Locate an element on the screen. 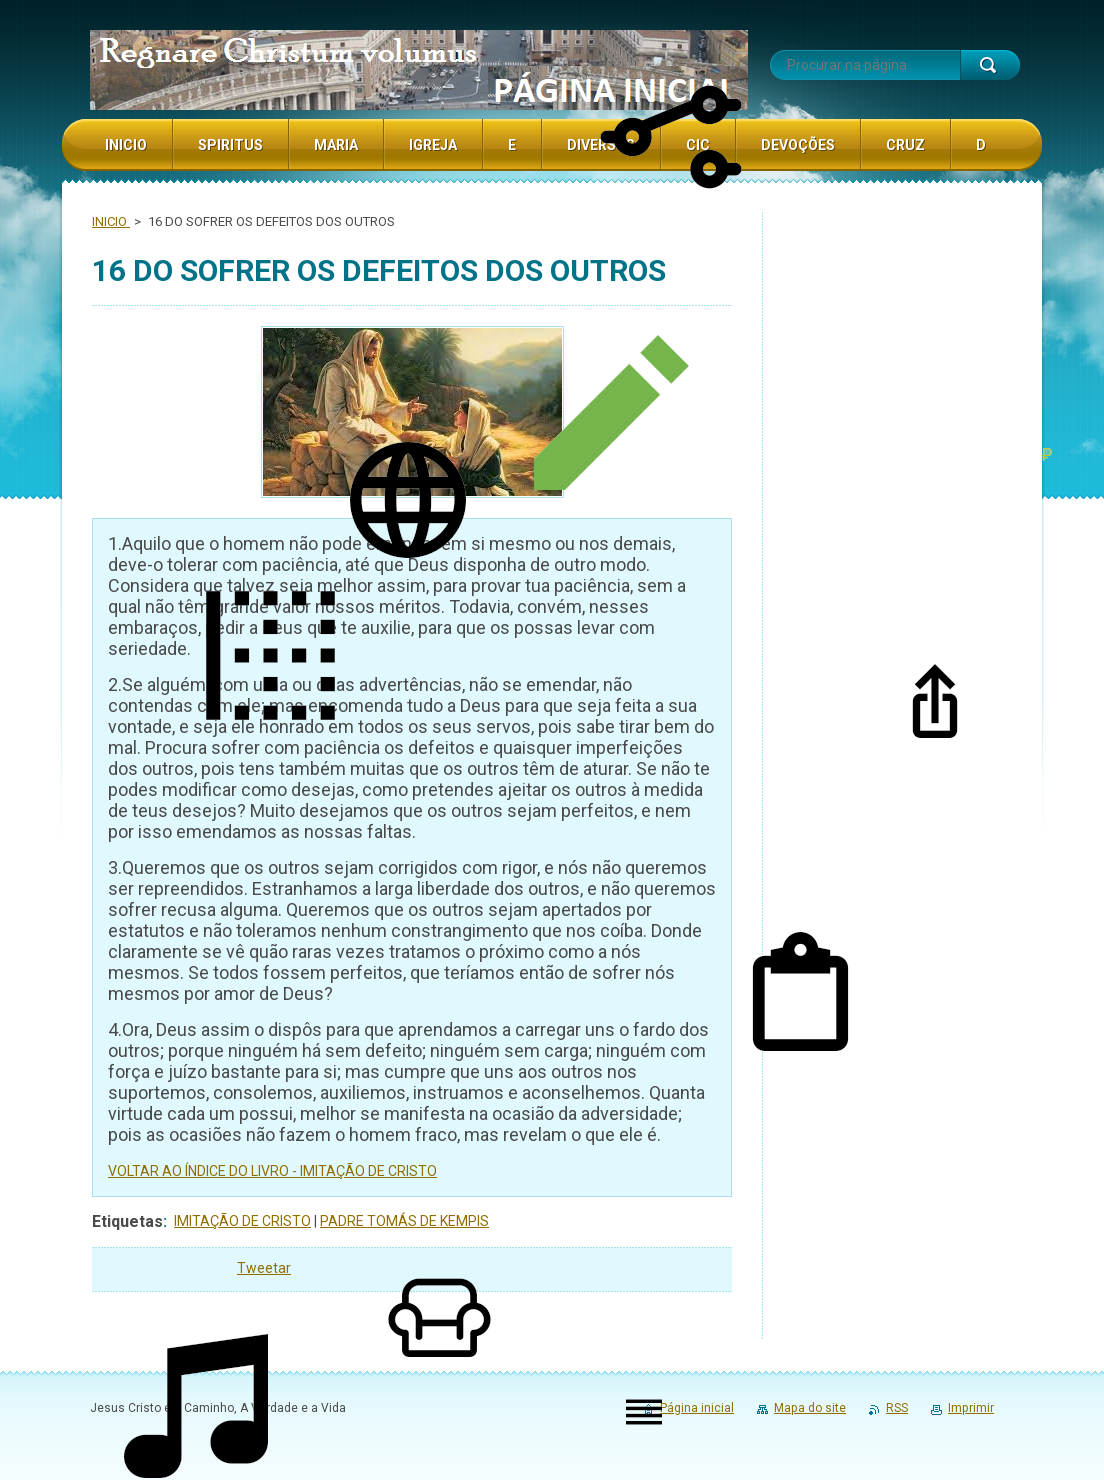 Image resolution: width=1104 pixels, height=1480 pixels. apply border to left edge only is located at coordinates (270, 655).